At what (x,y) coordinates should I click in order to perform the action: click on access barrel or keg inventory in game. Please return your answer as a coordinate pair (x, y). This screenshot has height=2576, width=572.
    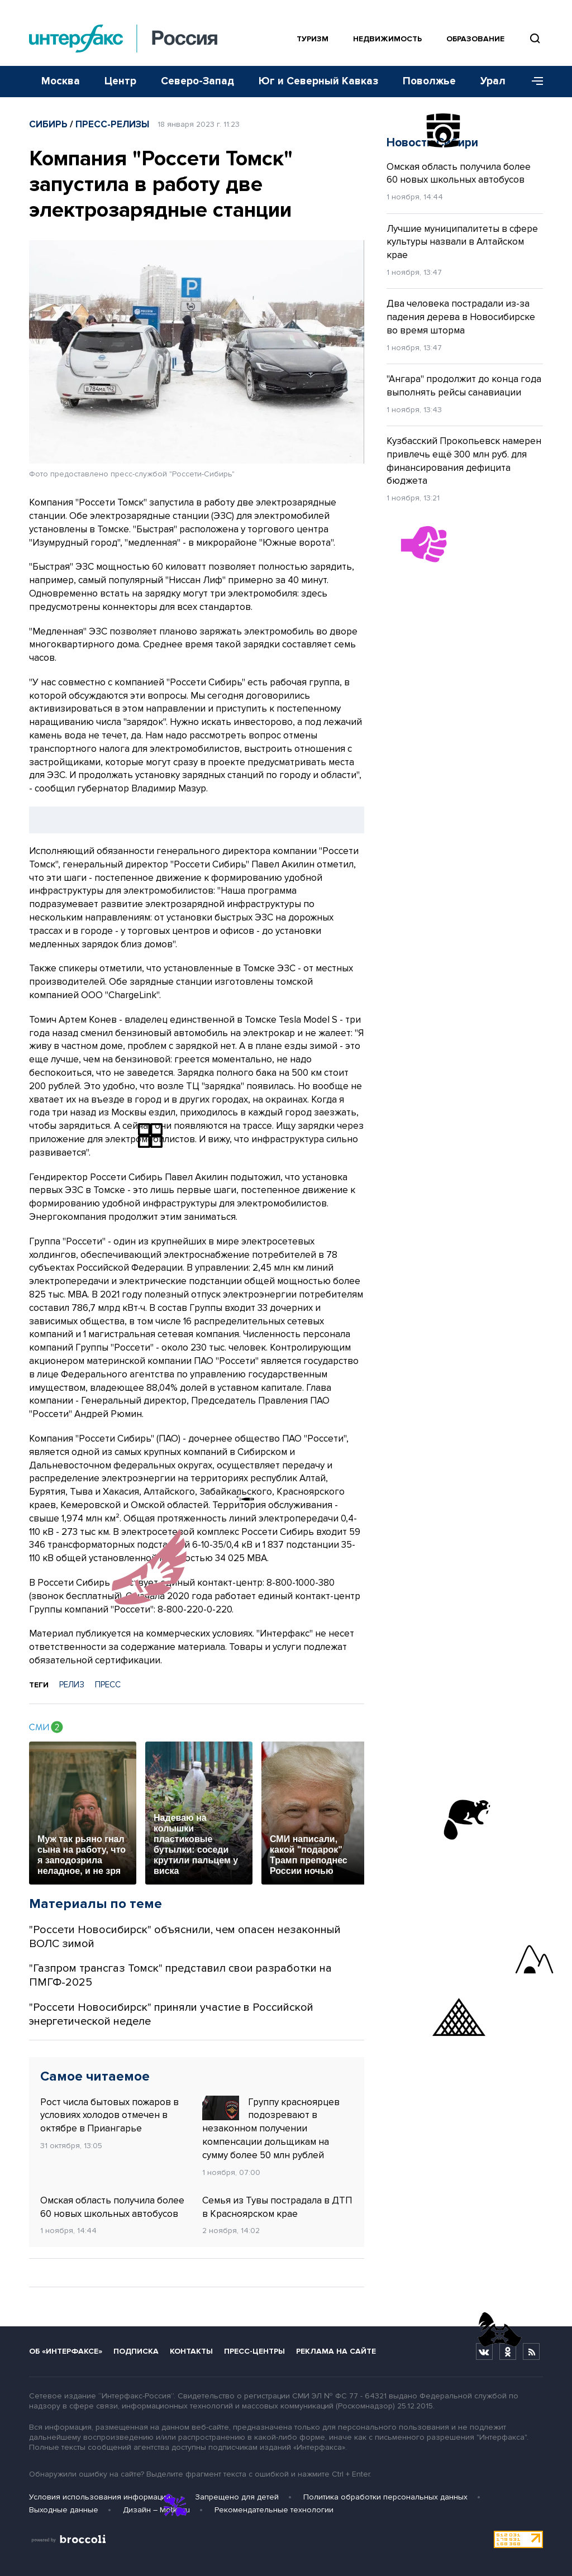
    Looking at the image, I should click on (443, 130).